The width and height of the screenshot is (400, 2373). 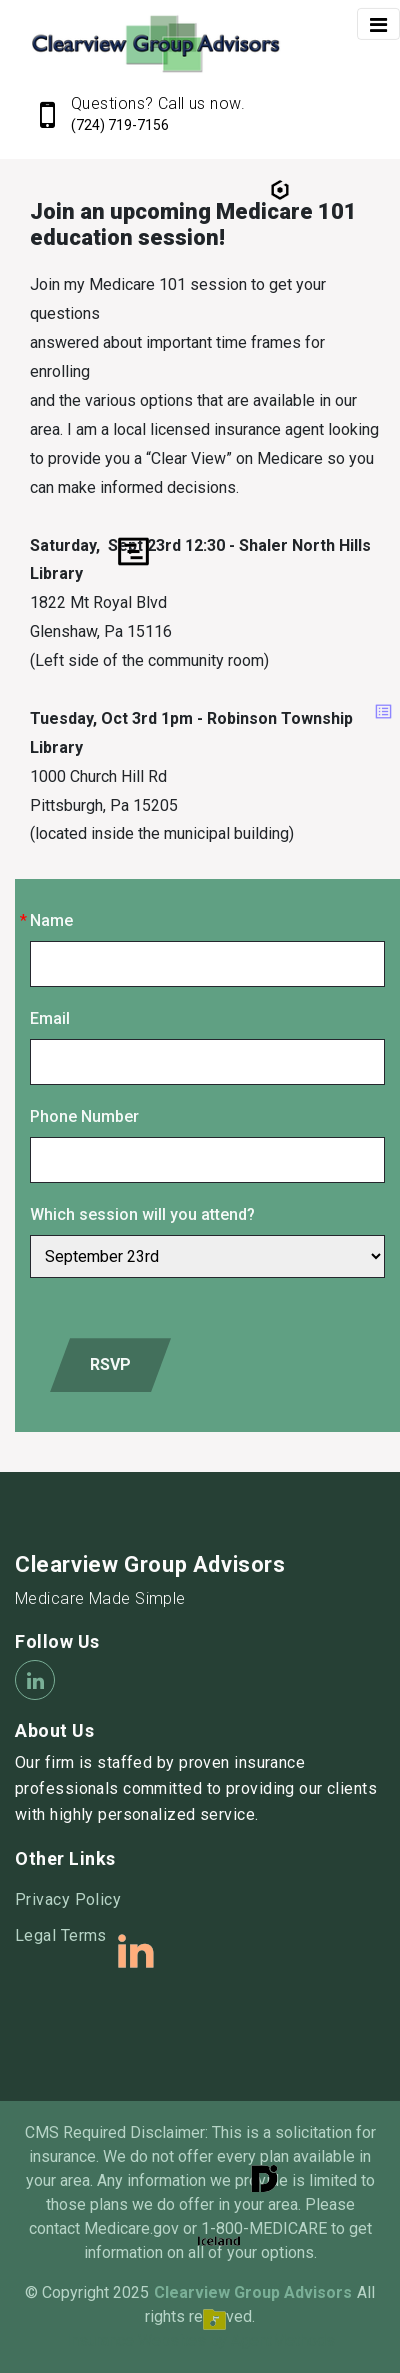 I want to click on switch to timeline view, so click(x=133, y=551).